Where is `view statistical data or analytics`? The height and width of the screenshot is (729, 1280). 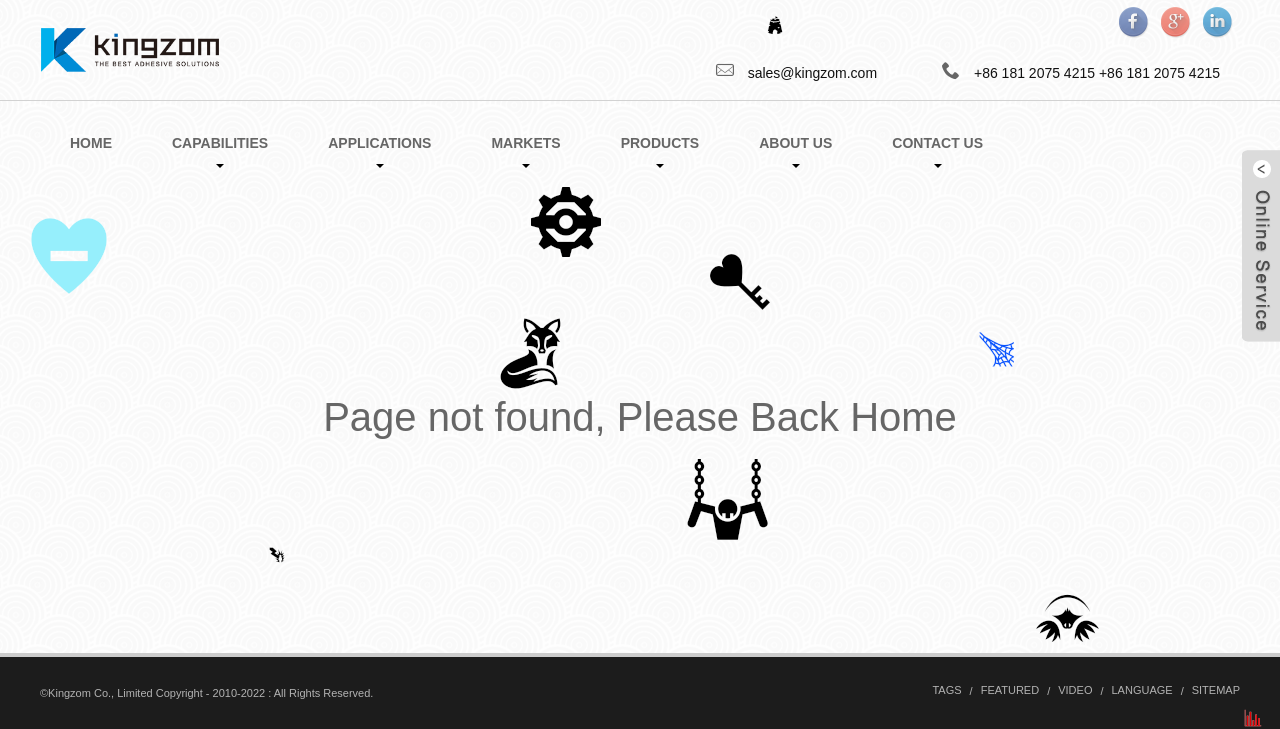
view statistical data or analytics is located at coordinates (1253, 718).